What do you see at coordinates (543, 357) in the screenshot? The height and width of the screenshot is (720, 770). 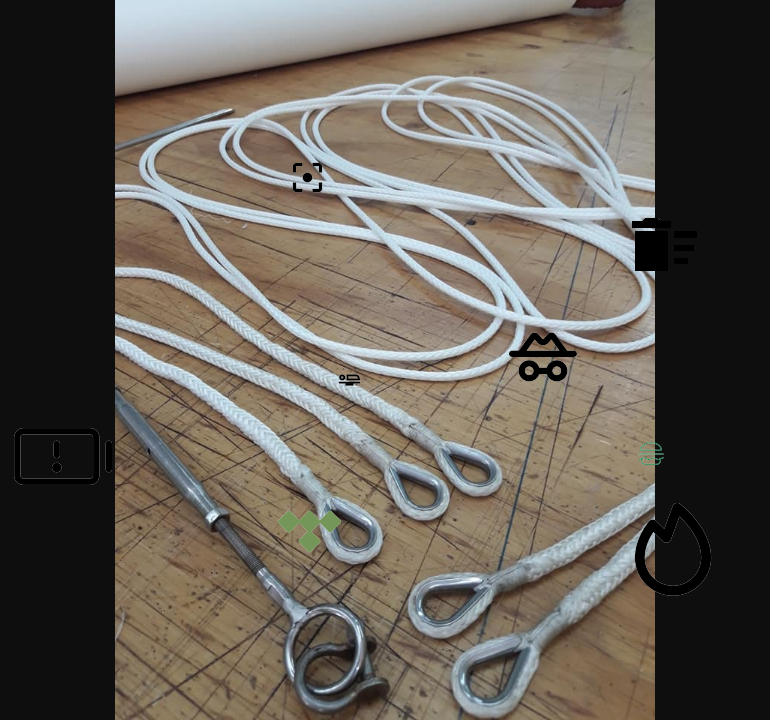 I see `access incognito or private browsing mode` at bounding box center [543, 357].